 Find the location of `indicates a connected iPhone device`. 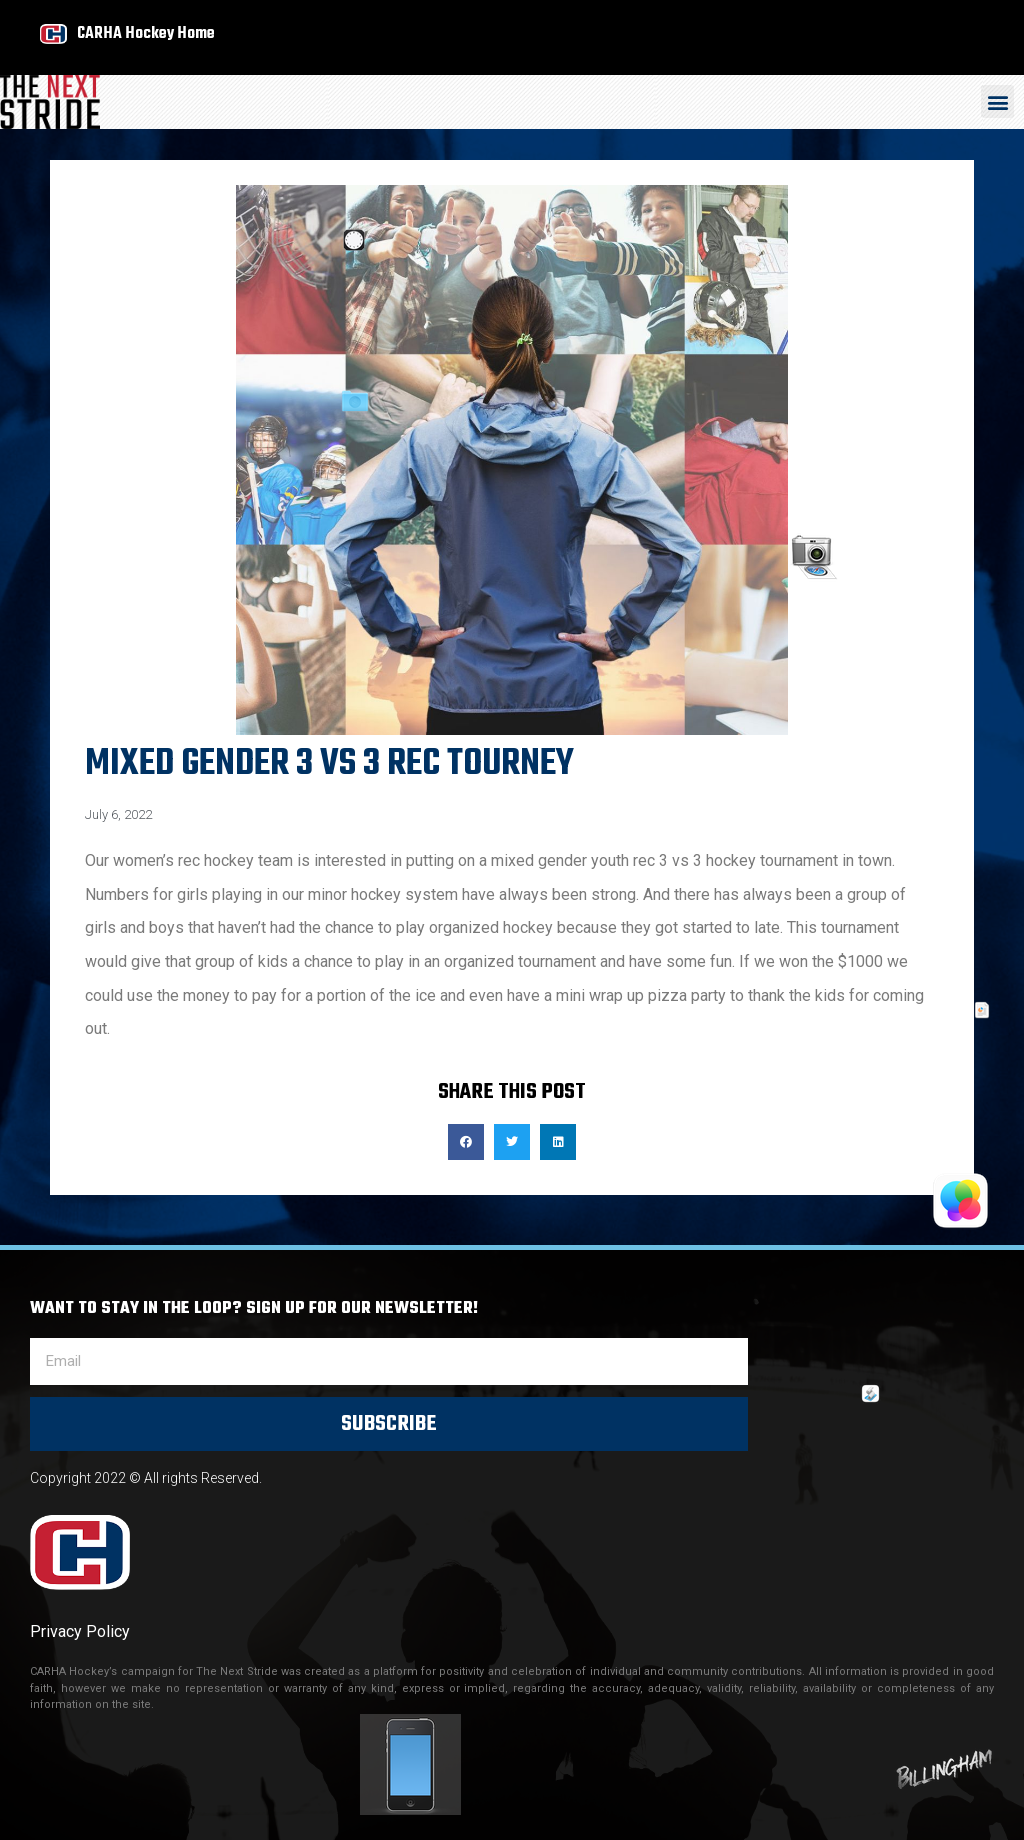

indicates a connected iPhone device is located at coordinates (410, 1764).